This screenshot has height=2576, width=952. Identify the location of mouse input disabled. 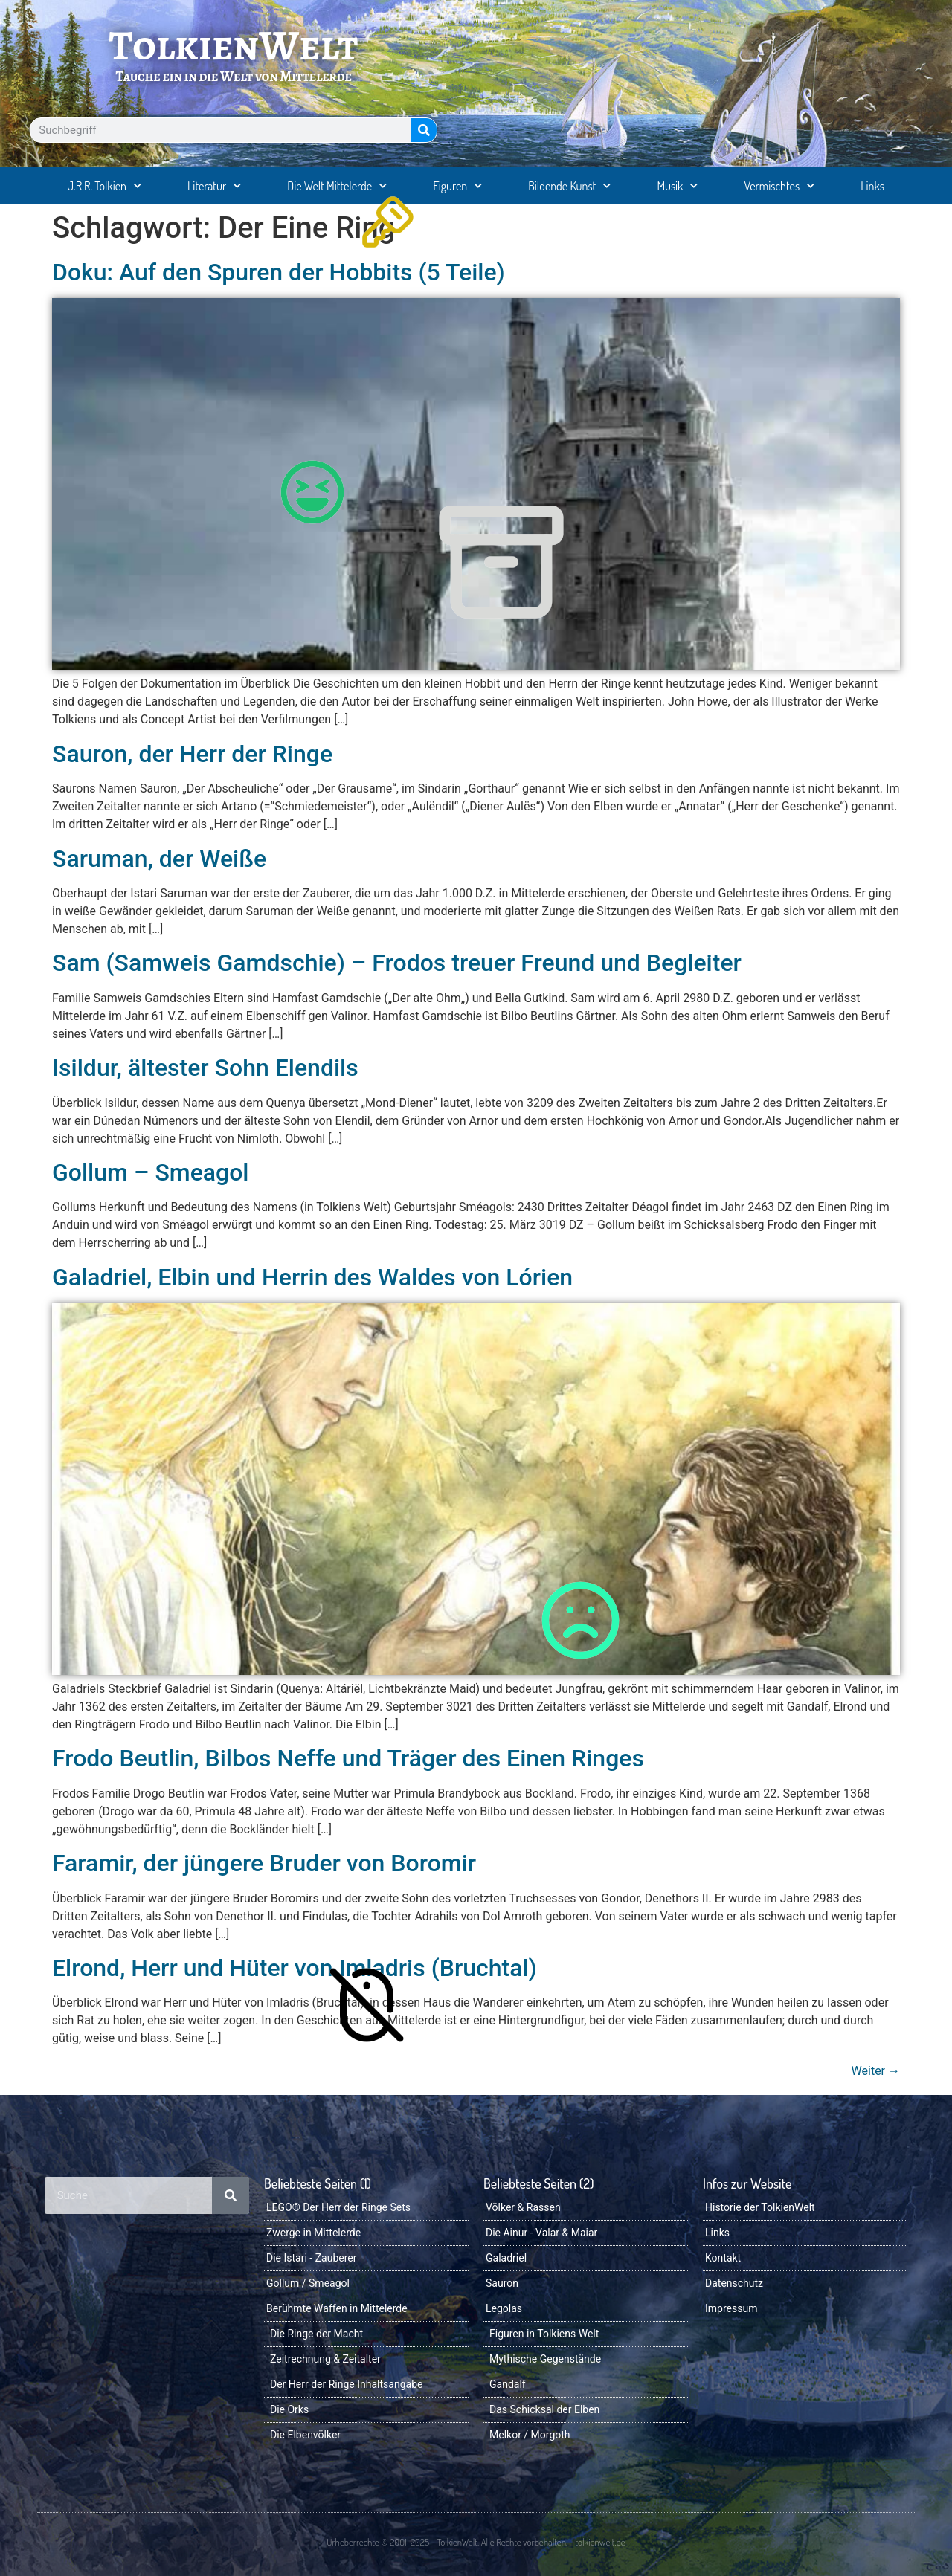
(367, 2005).